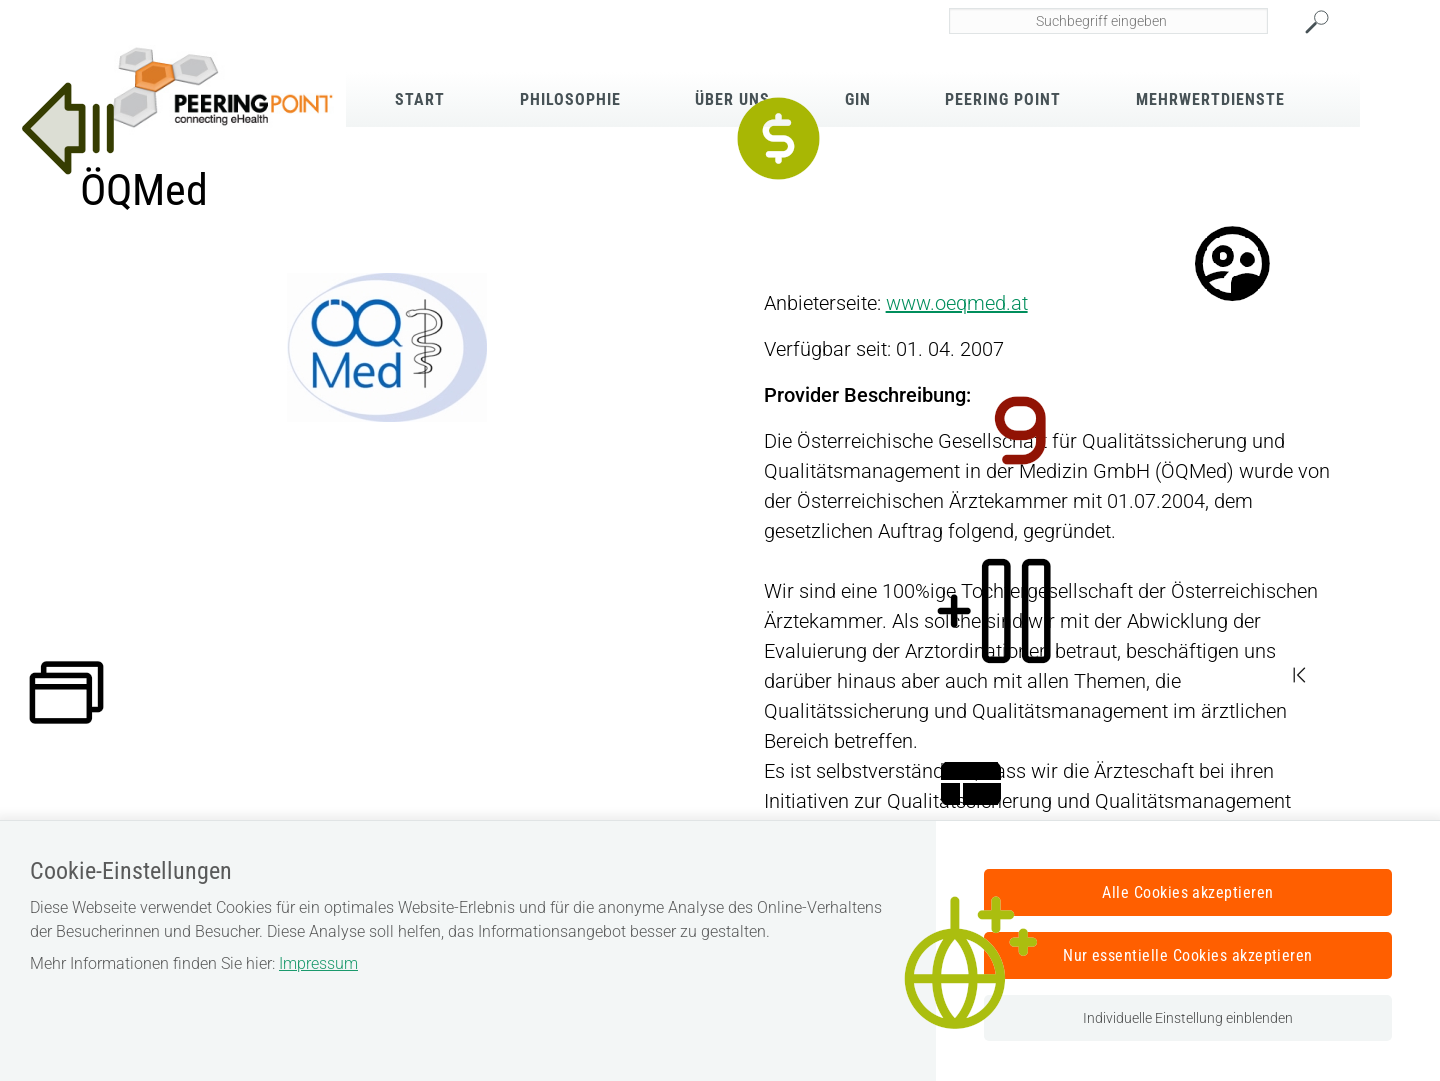 Image resolution: width=1440 pixels, height=1081 pixels. Describe the element at coordinates (964, 965) in the screenshot. I see `access party or event mode` at that location.